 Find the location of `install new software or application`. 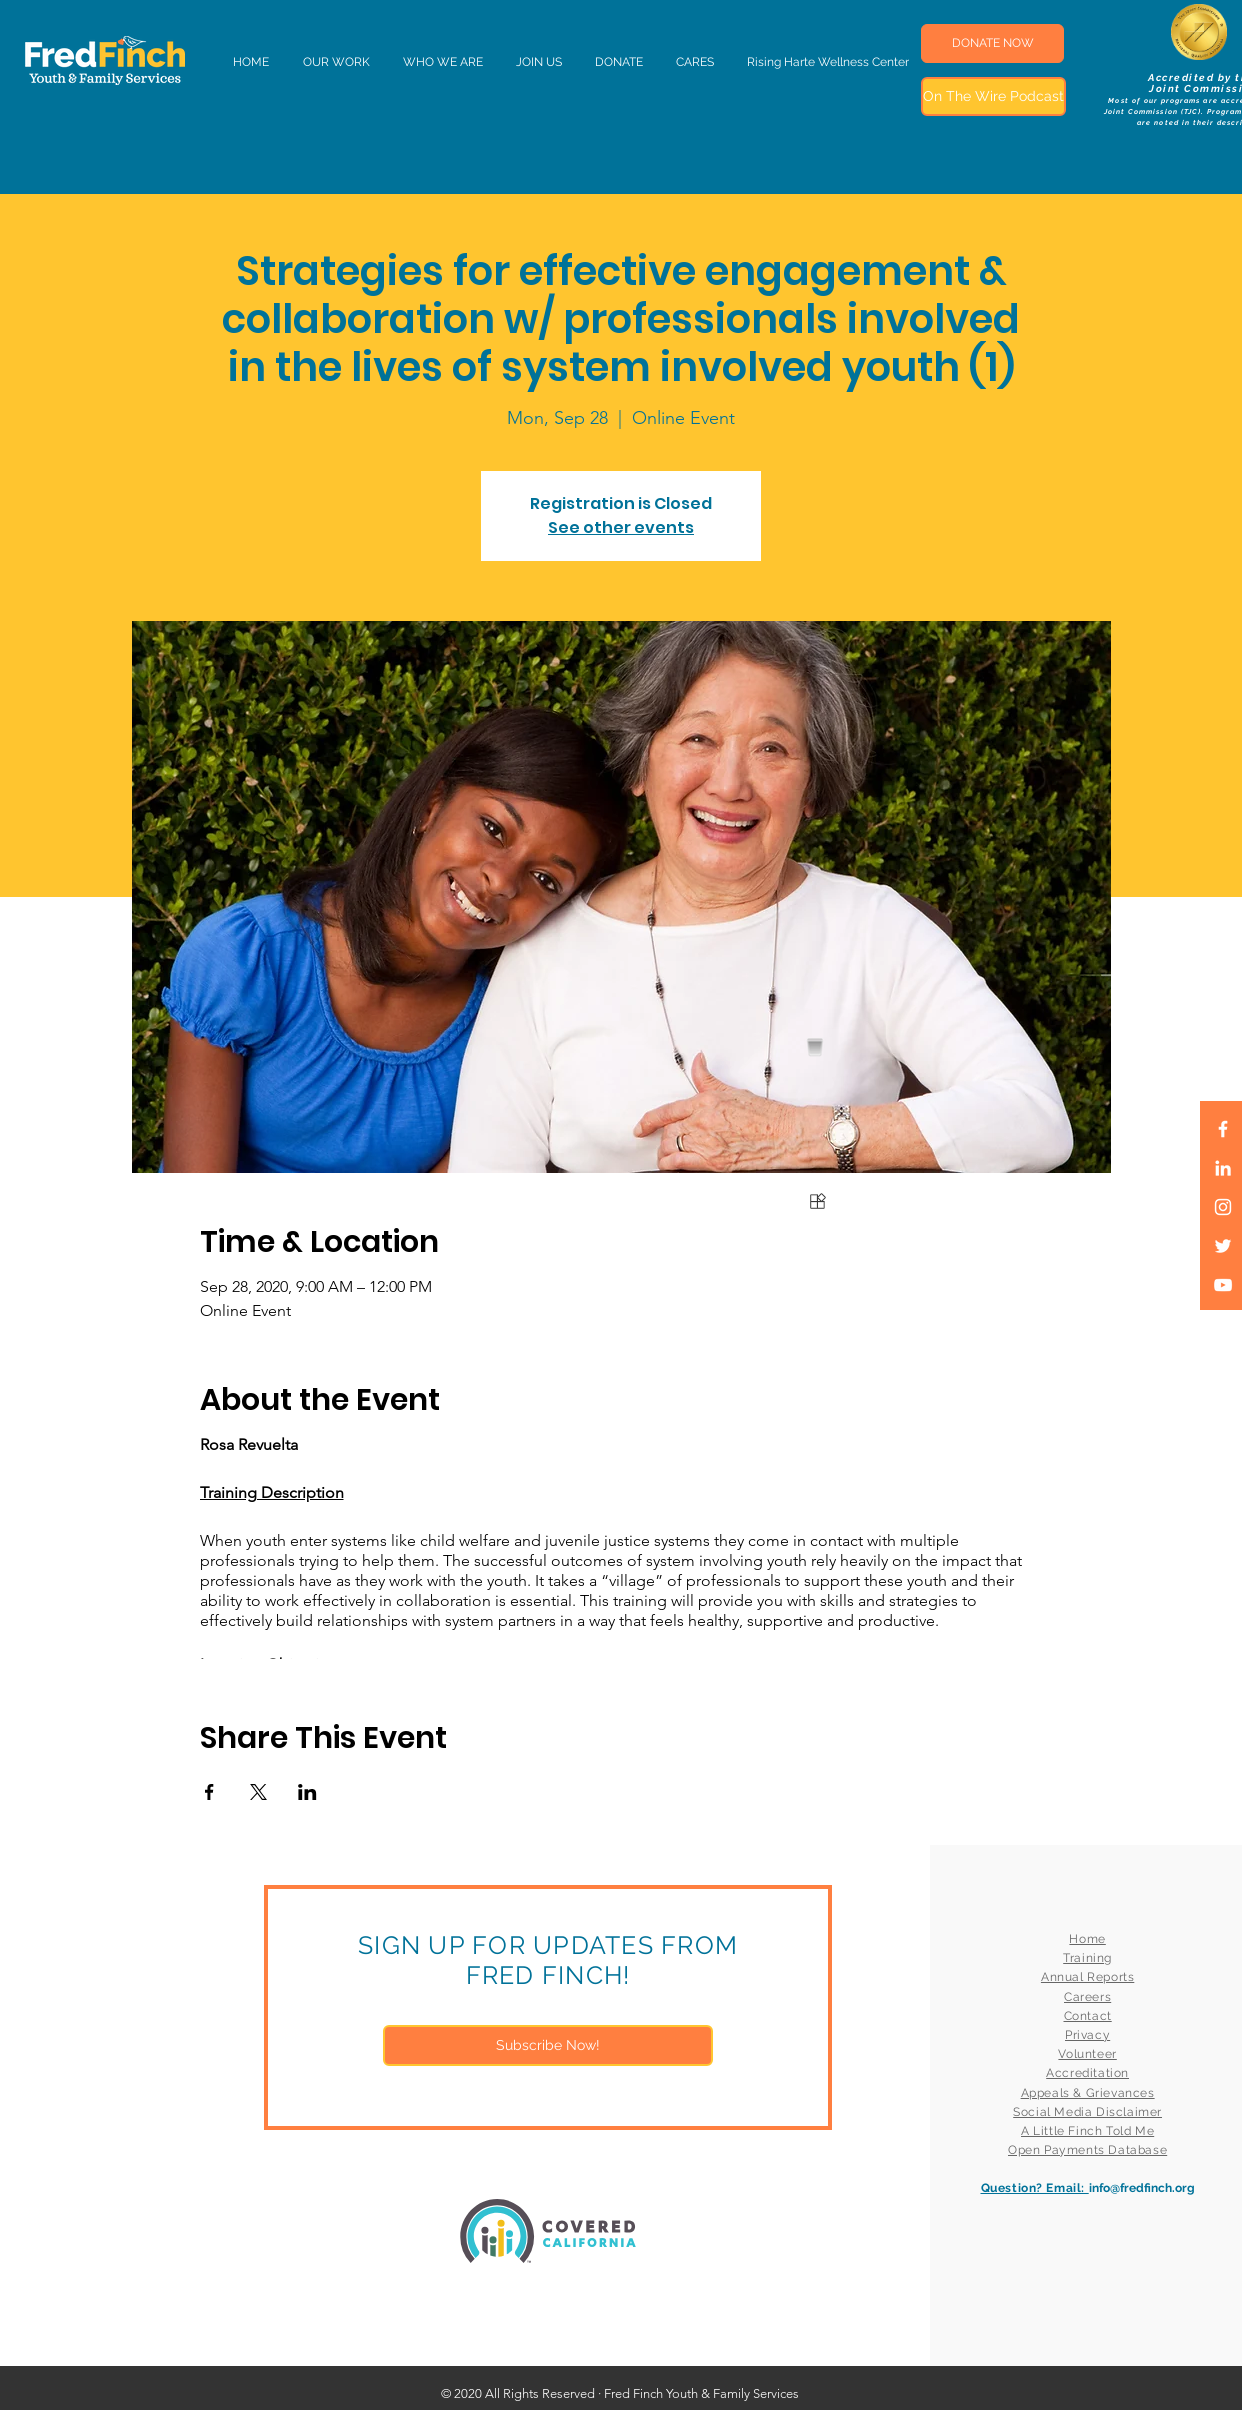

install new software or application is located at coordinates (818, 1201).